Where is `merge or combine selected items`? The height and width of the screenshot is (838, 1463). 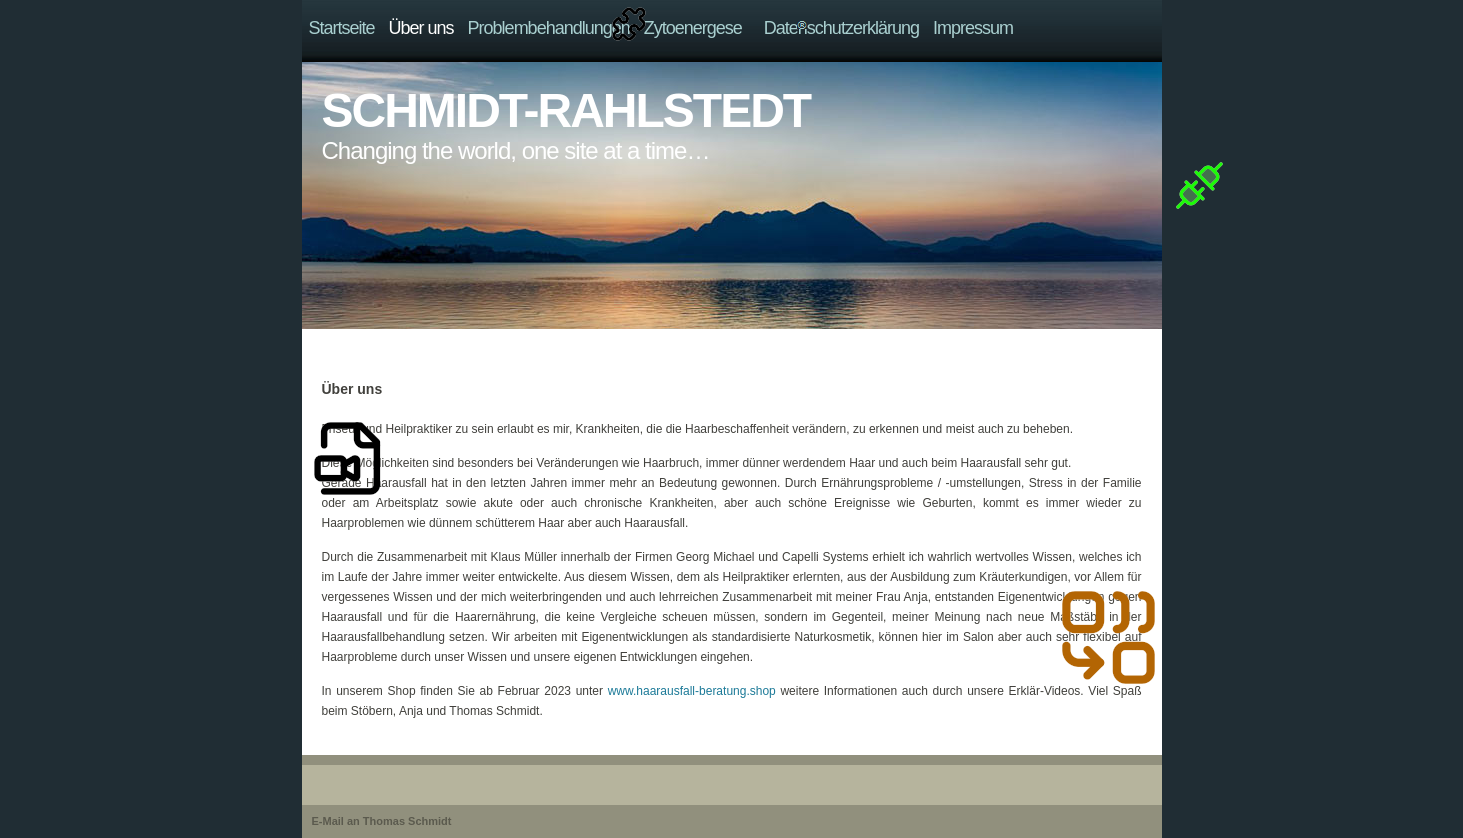
merge or combine selected items is located at coordinates (1108, 637).